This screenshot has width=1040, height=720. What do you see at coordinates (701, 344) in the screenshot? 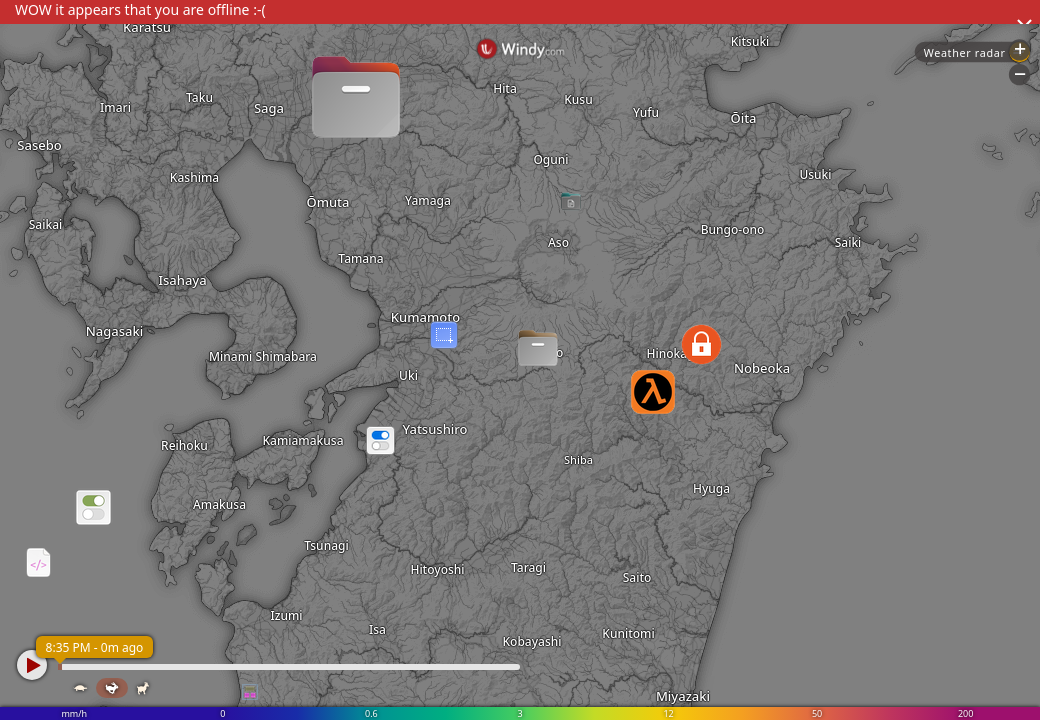
I see `lock the screen` at bounding box center [701, 344].